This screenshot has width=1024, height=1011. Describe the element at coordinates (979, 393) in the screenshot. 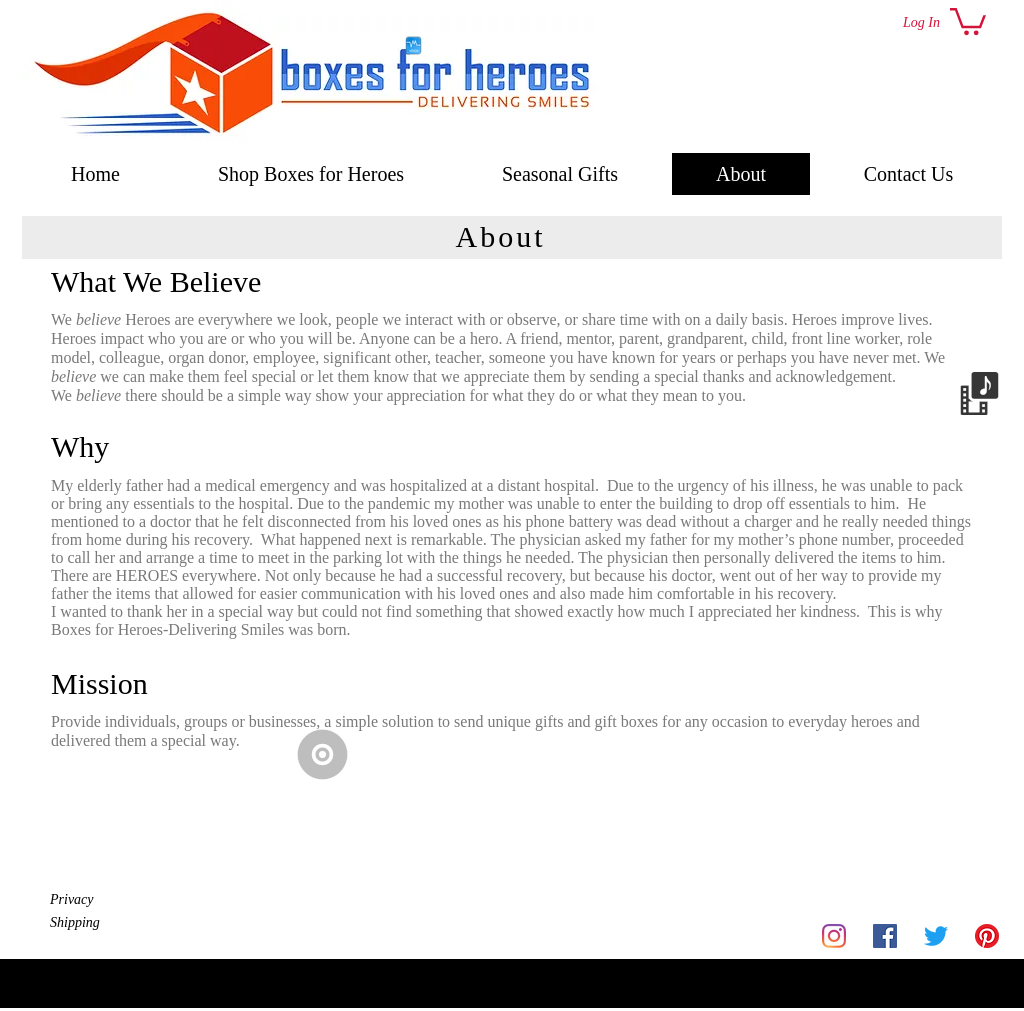

I see `access multimedia applications` at that location.